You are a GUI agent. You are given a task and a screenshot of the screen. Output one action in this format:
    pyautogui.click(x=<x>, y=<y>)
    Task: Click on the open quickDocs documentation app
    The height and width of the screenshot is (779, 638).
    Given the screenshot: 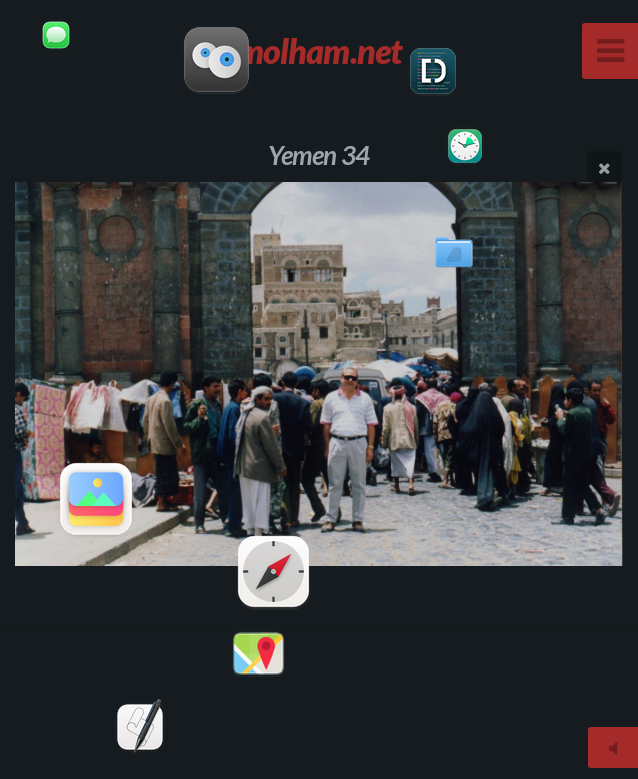 What is the action you would take?
    pyautogui.click(x=433, y=71)
    